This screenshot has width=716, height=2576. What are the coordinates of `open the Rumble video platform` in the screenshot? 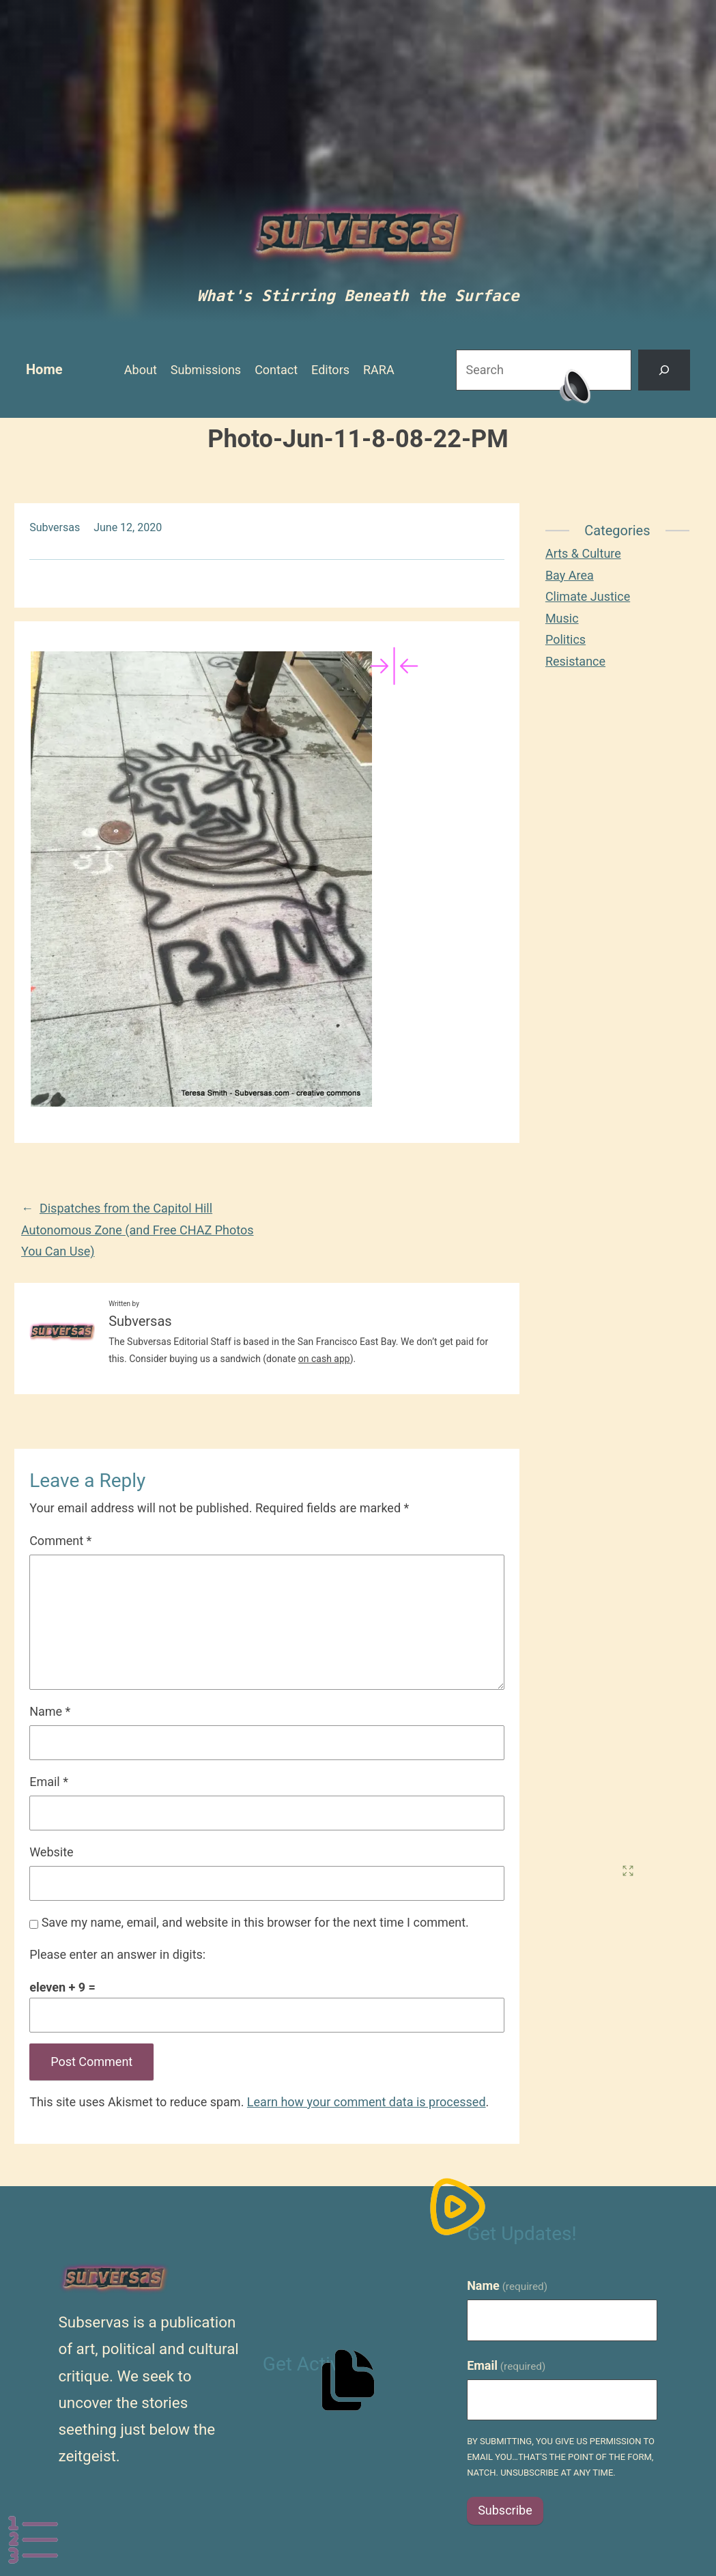 It's located at (456, 2207).